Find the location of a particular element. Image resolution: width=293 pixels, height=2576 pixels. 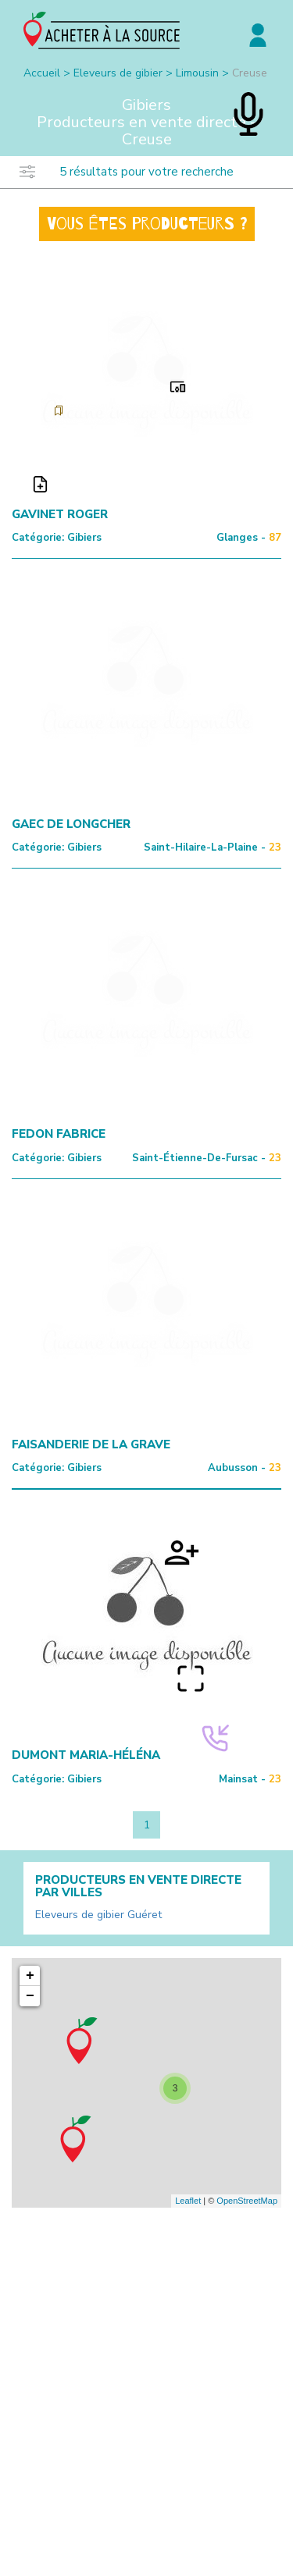

view other connected devices is located at coordinates (177, 386).